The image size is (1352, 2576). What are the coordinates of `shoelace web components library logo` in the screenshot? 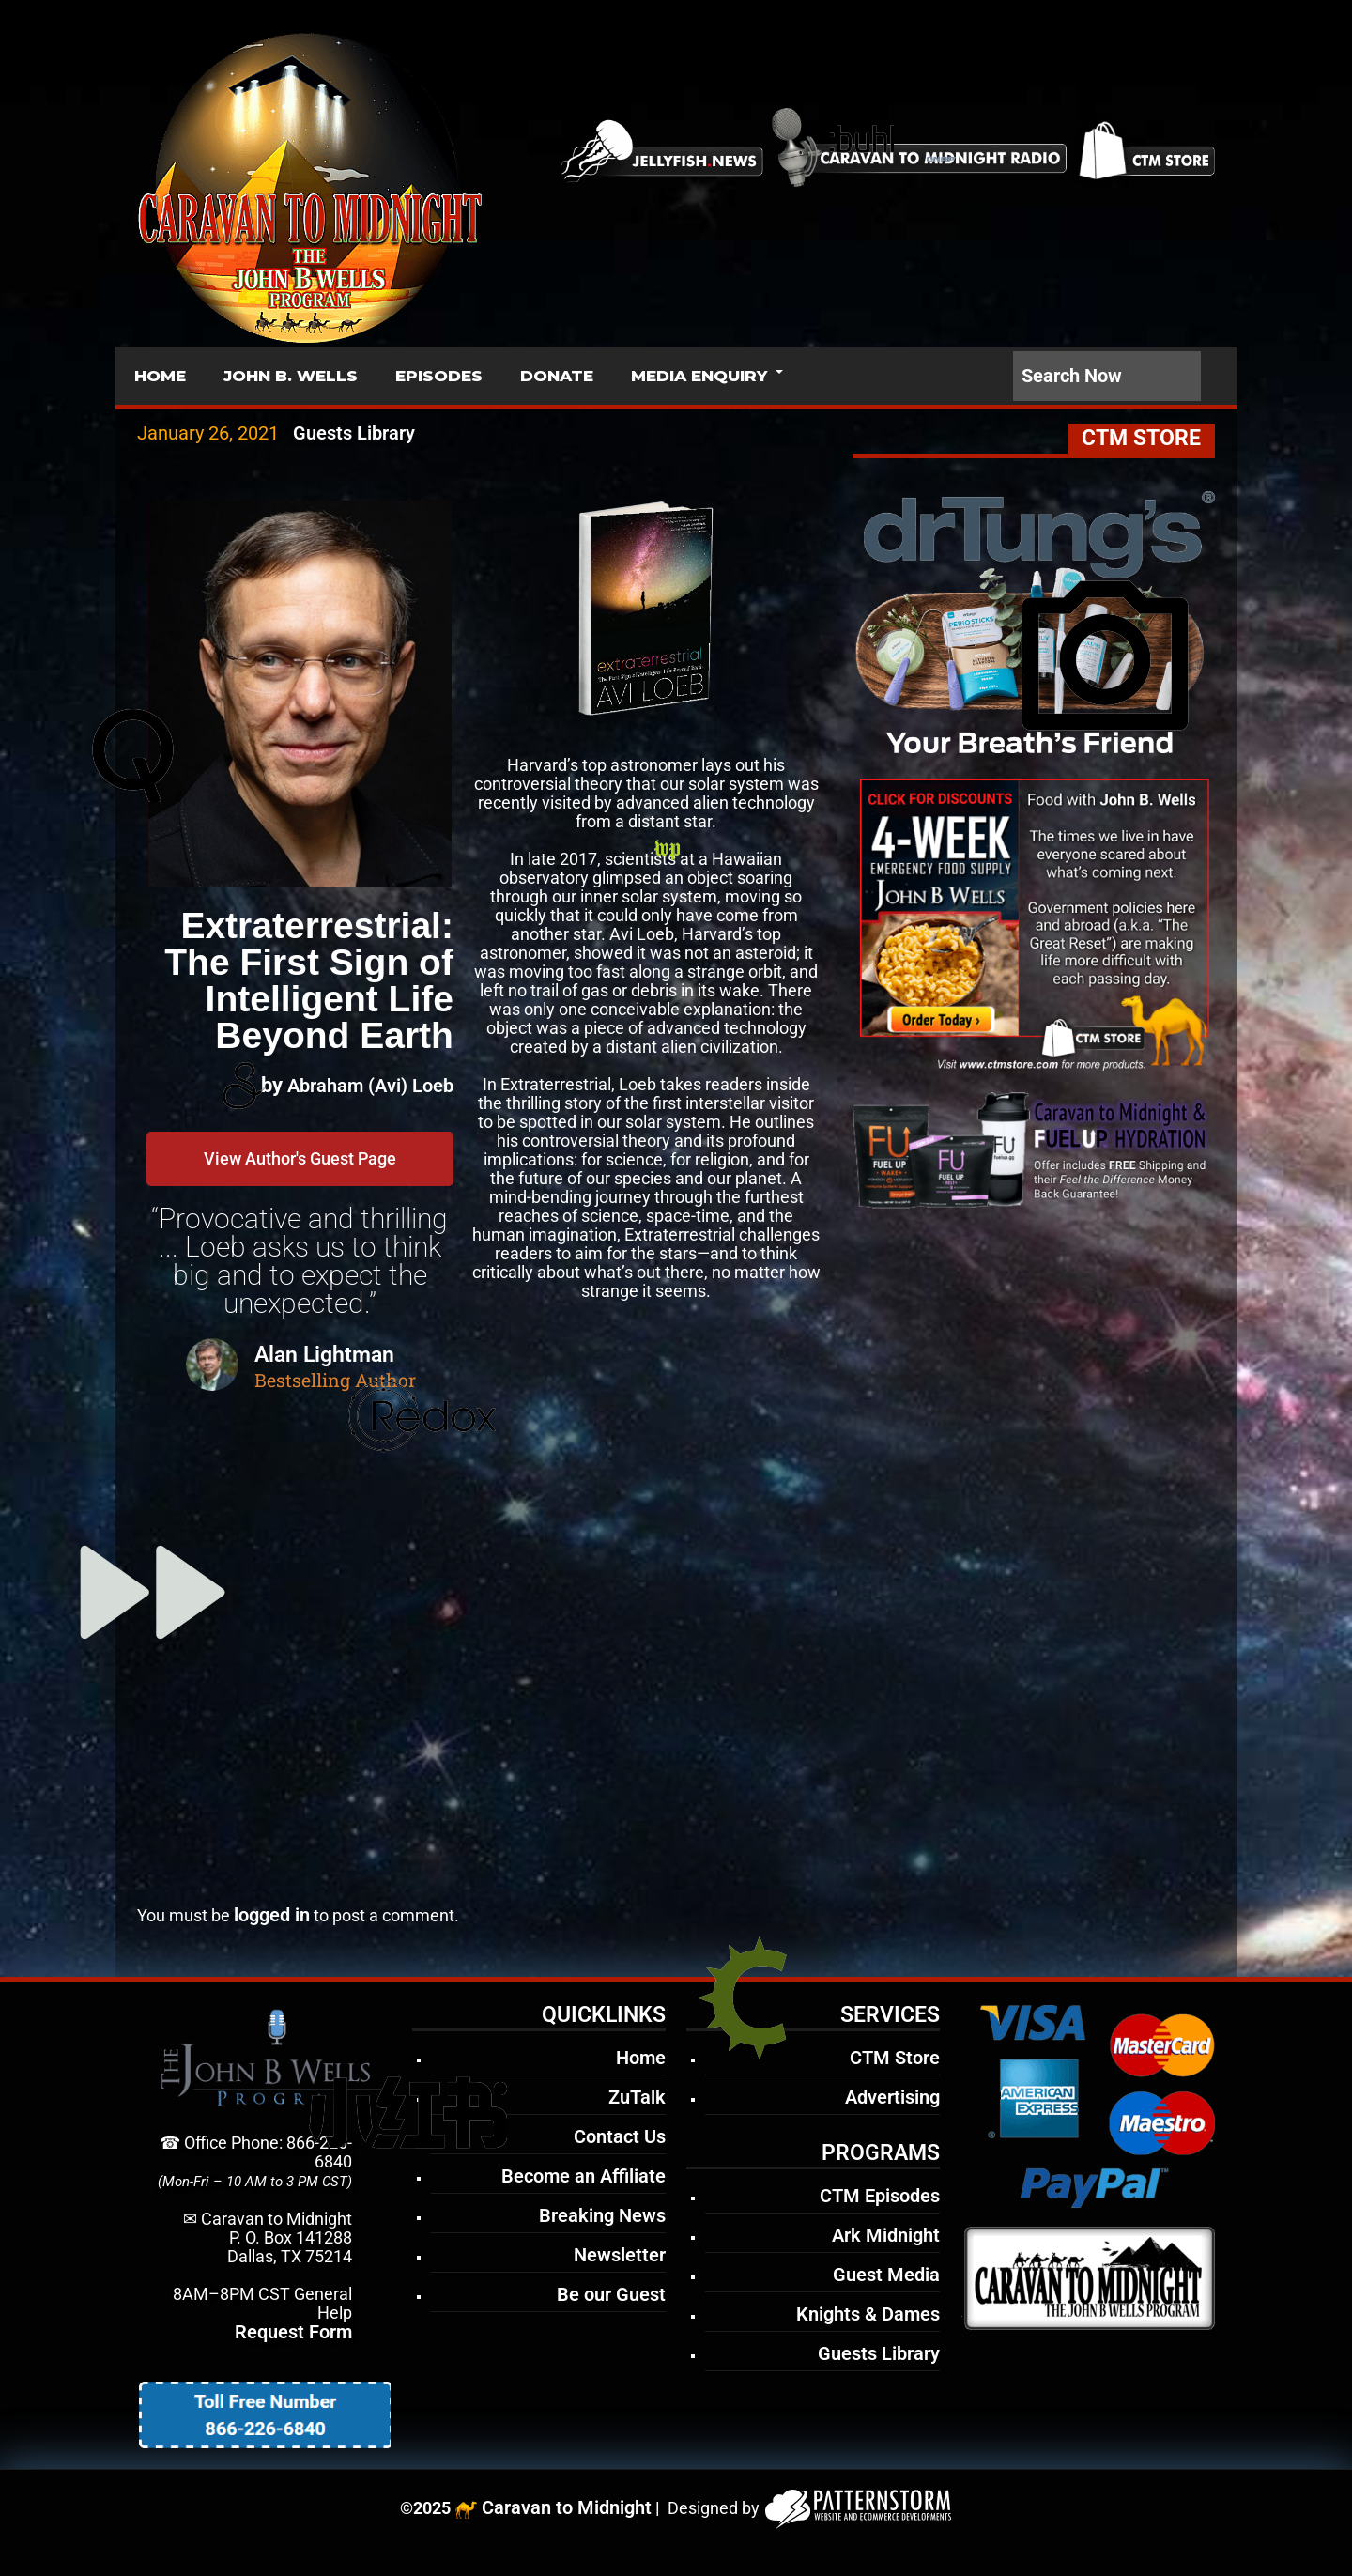 It's located at (243, 1086).